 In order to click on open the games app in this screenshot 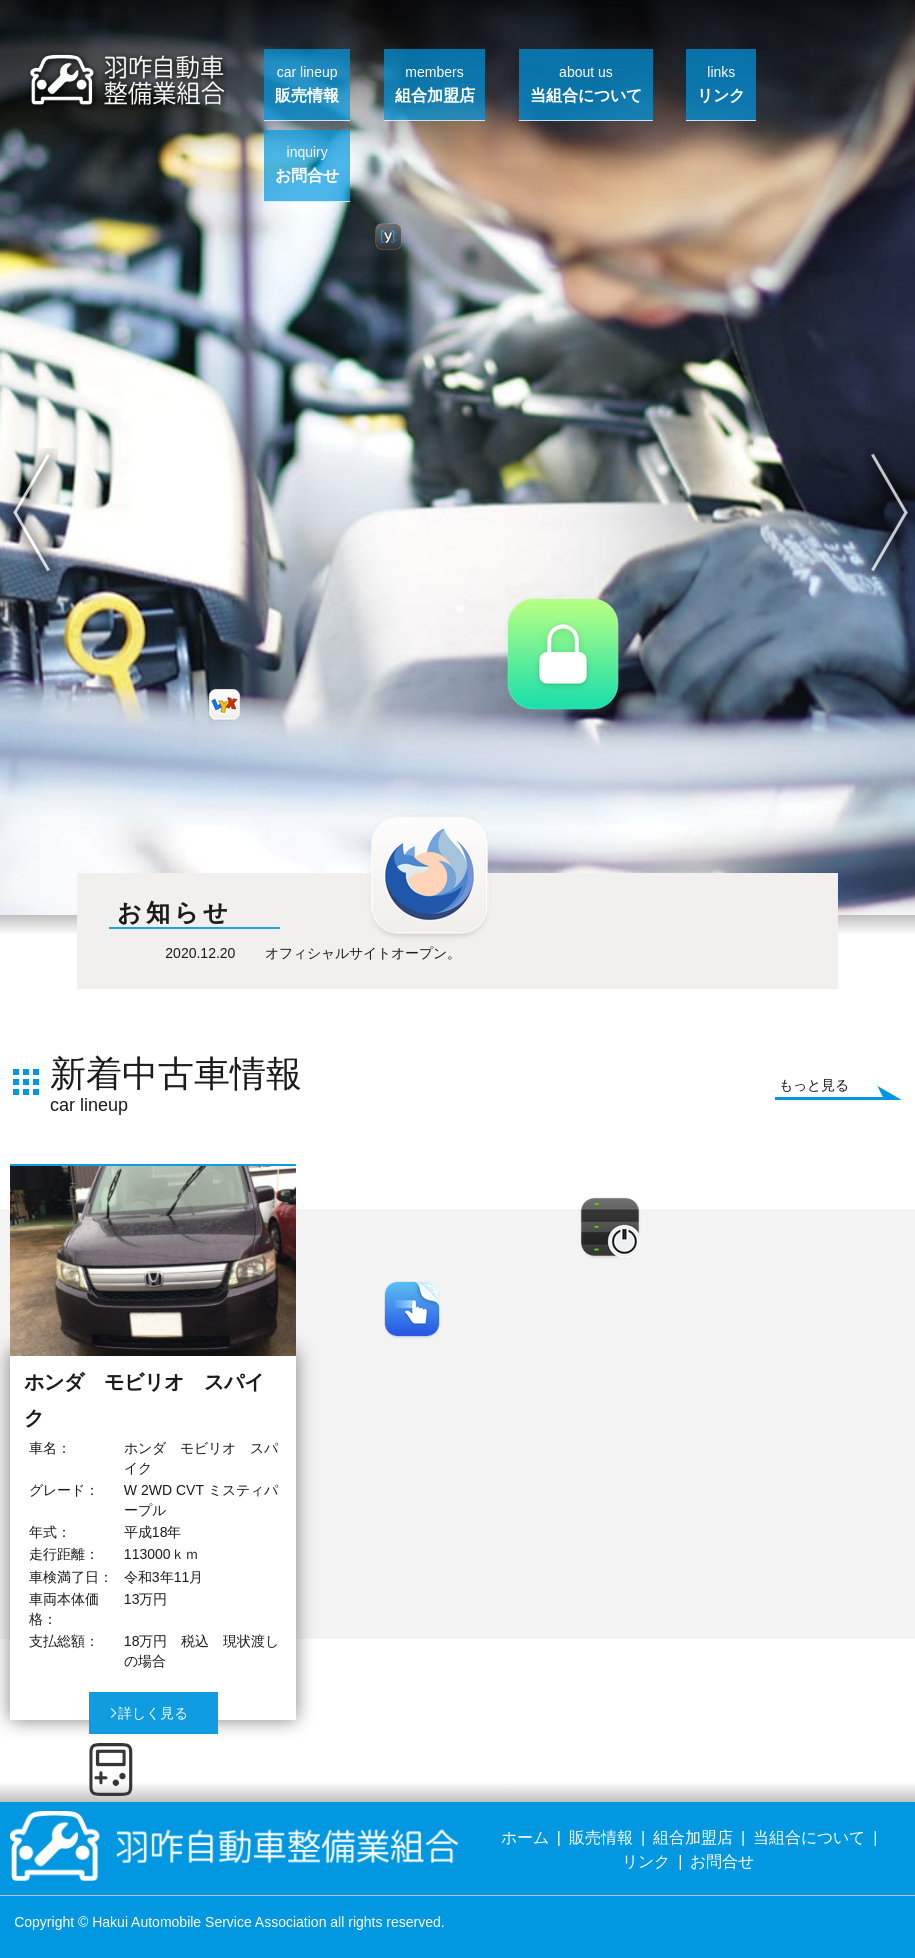, I will do `click(112, 1769)`.